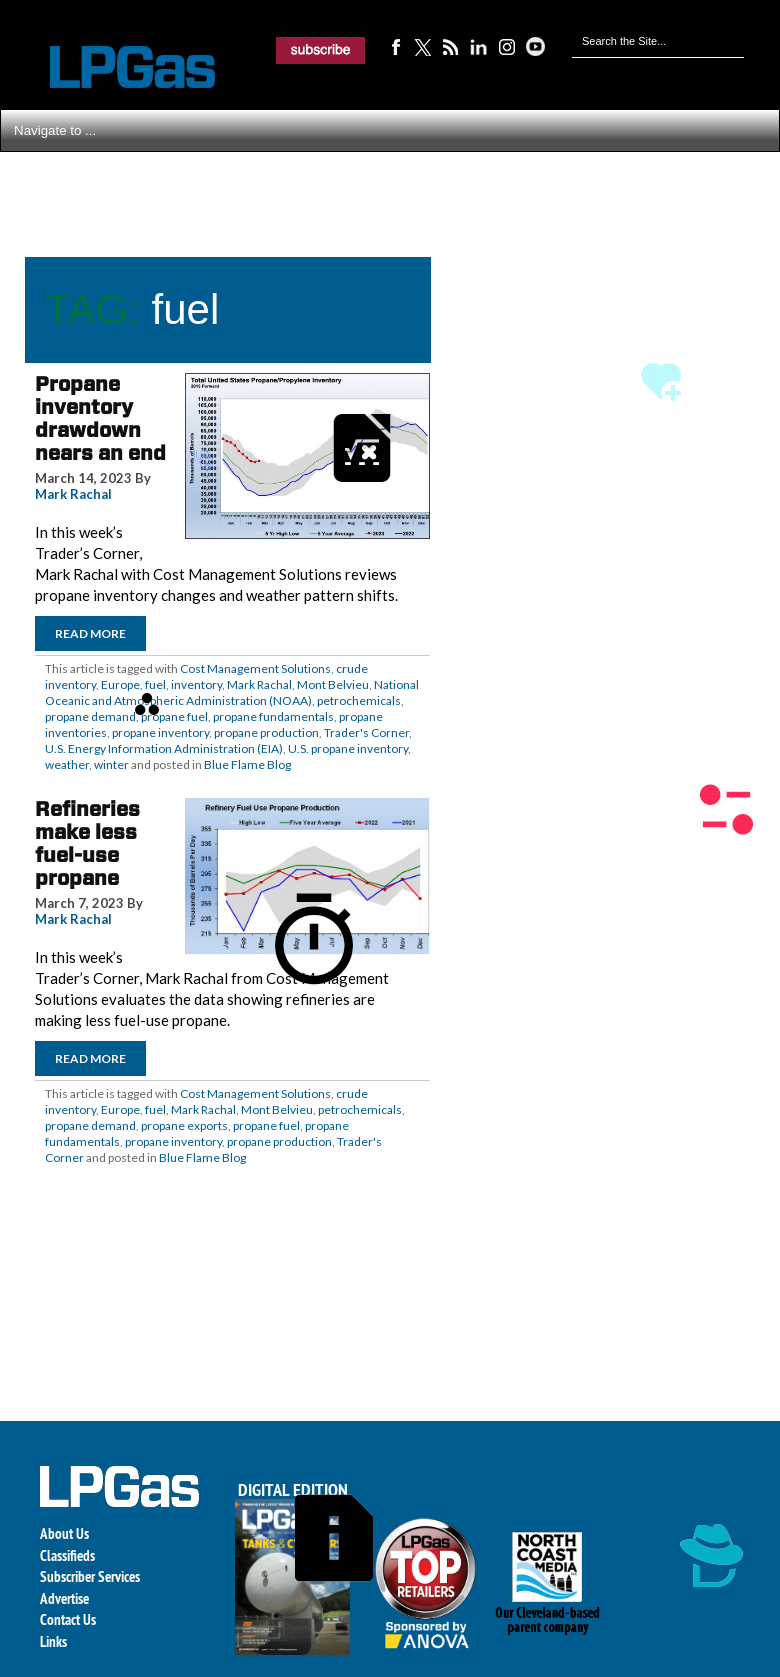 This screenshot has height=1677, width=780. Describe the element at coordinates (362, 448) in the screenshot. I see `open LibreOffice Math application` at that location.